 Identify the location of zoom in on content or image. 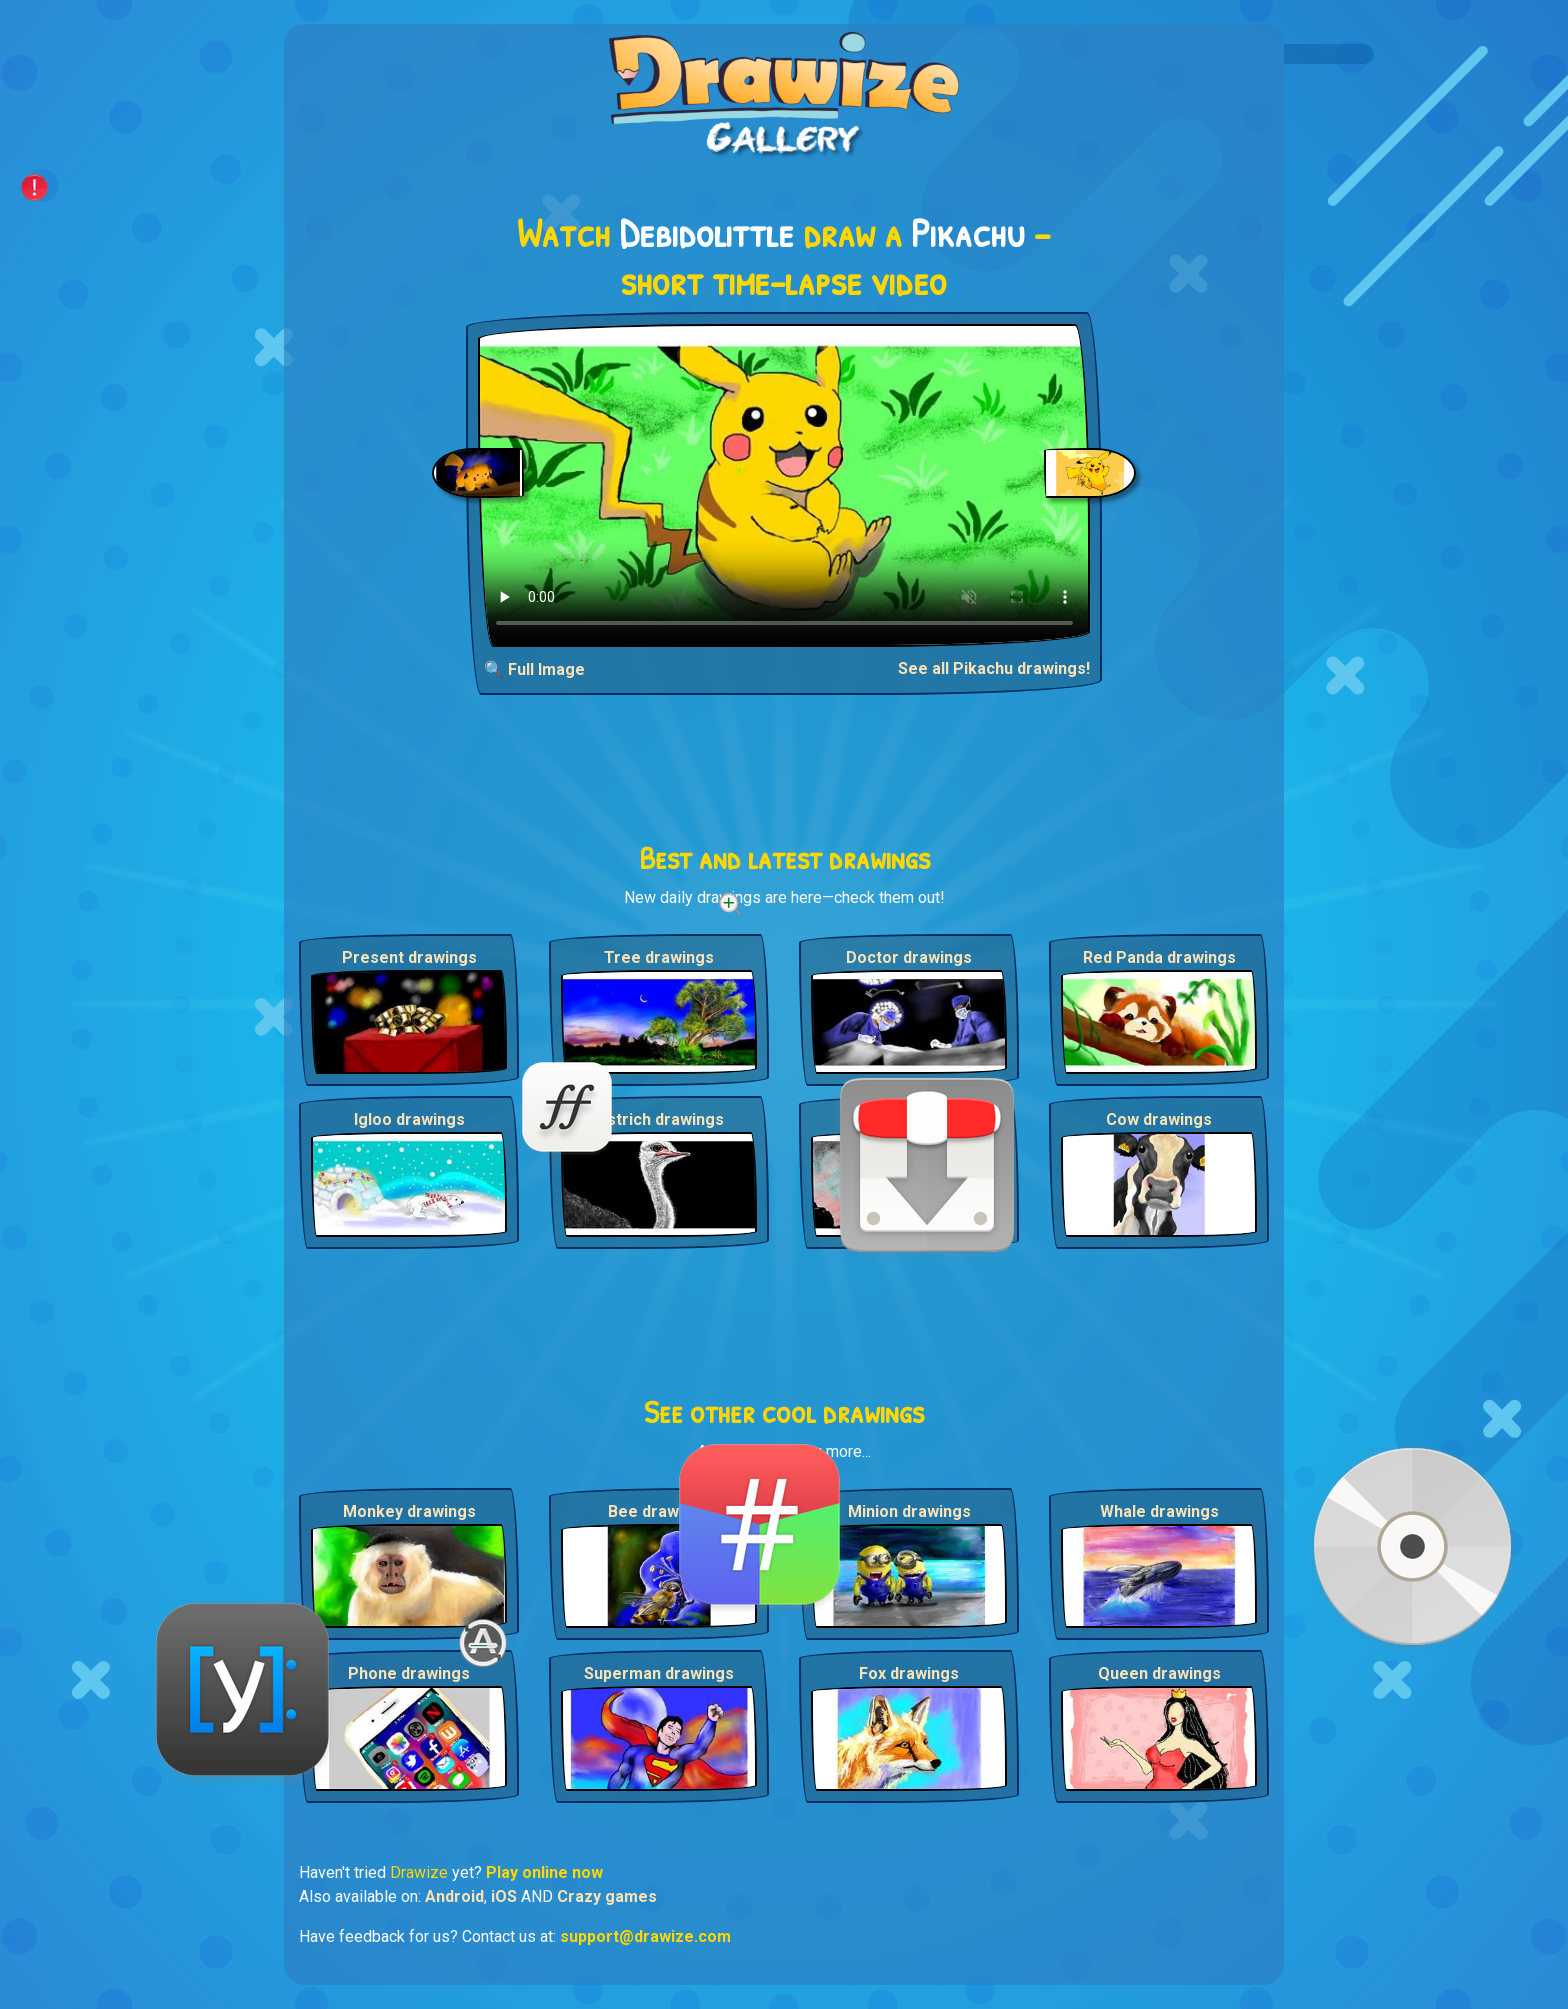
(730, 904).